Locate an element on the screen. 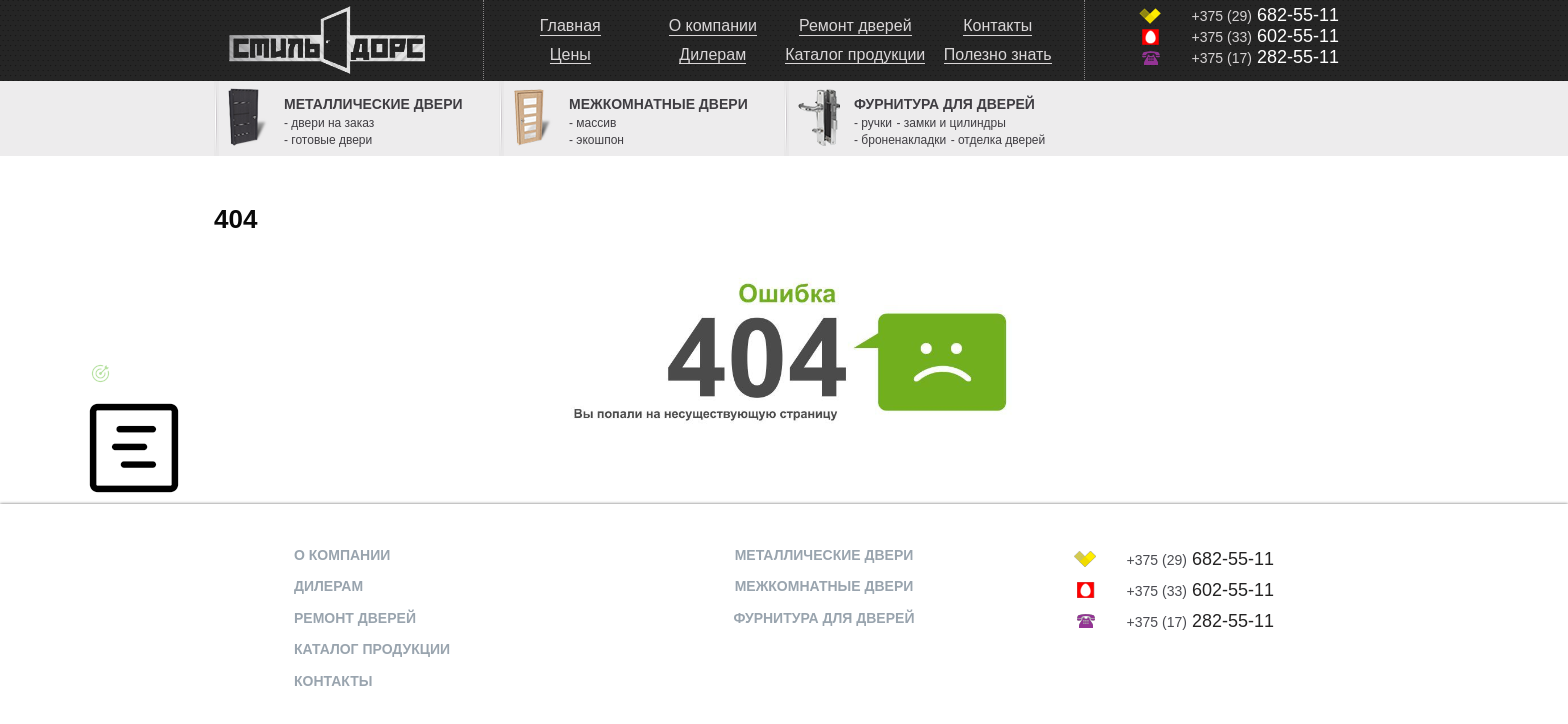 The width and height of the screenshot is (1568, 724). set or view your goals is located at coordinates (100, 373).